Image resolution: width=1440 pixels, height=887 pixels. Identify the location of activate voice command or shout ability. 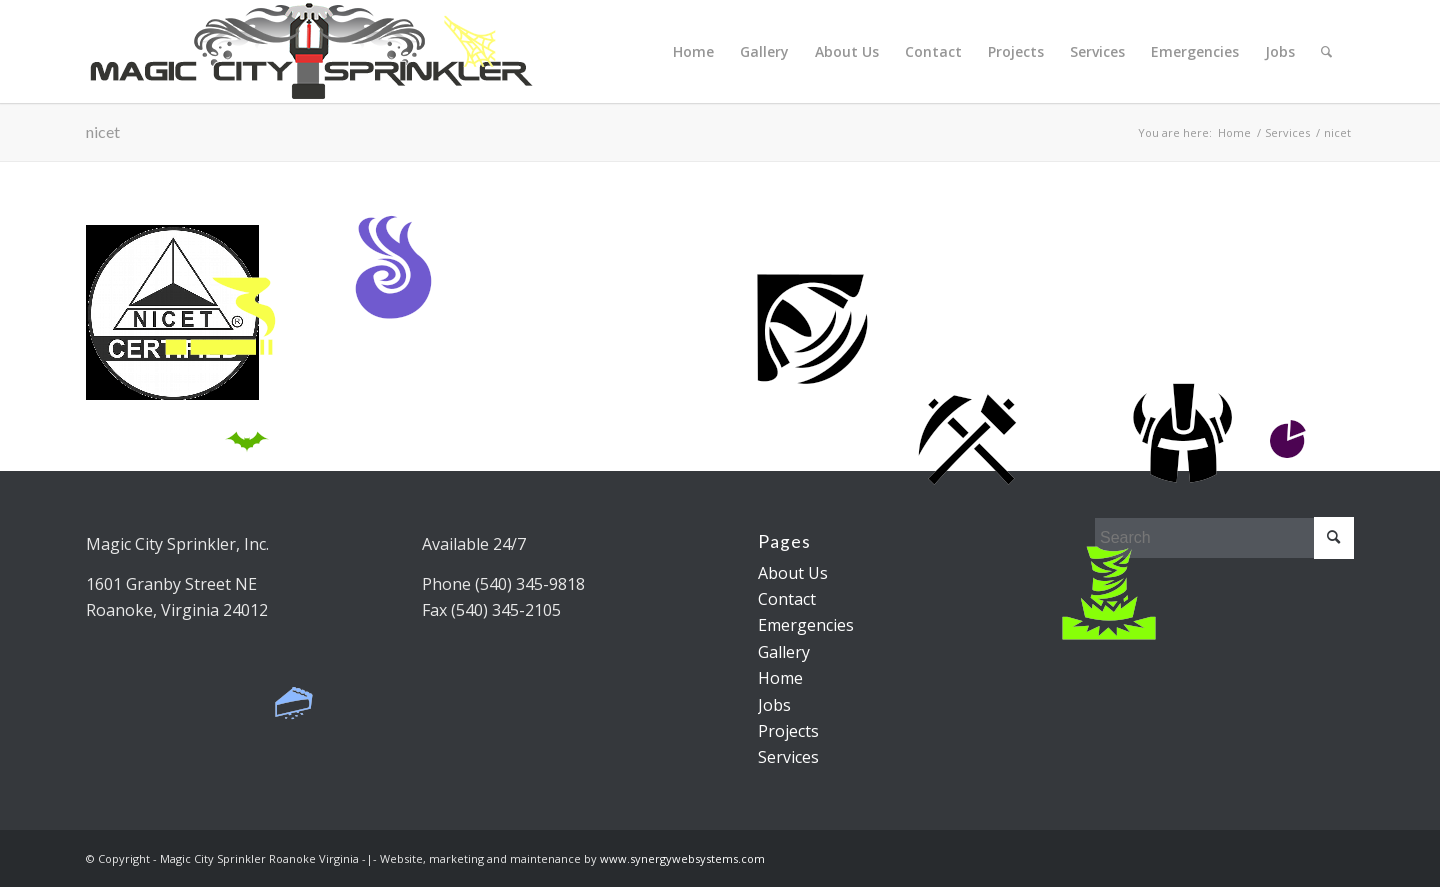
(812, 329).